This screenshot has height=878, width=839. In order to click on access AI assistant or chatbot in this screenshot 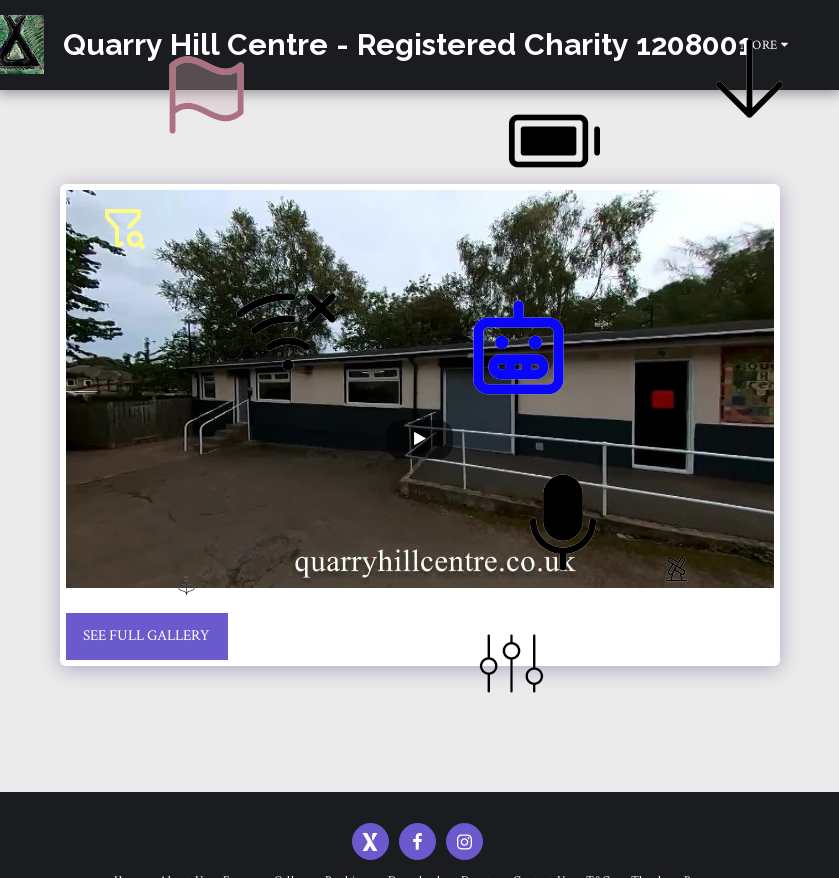, I will do `click(518, 352)`.